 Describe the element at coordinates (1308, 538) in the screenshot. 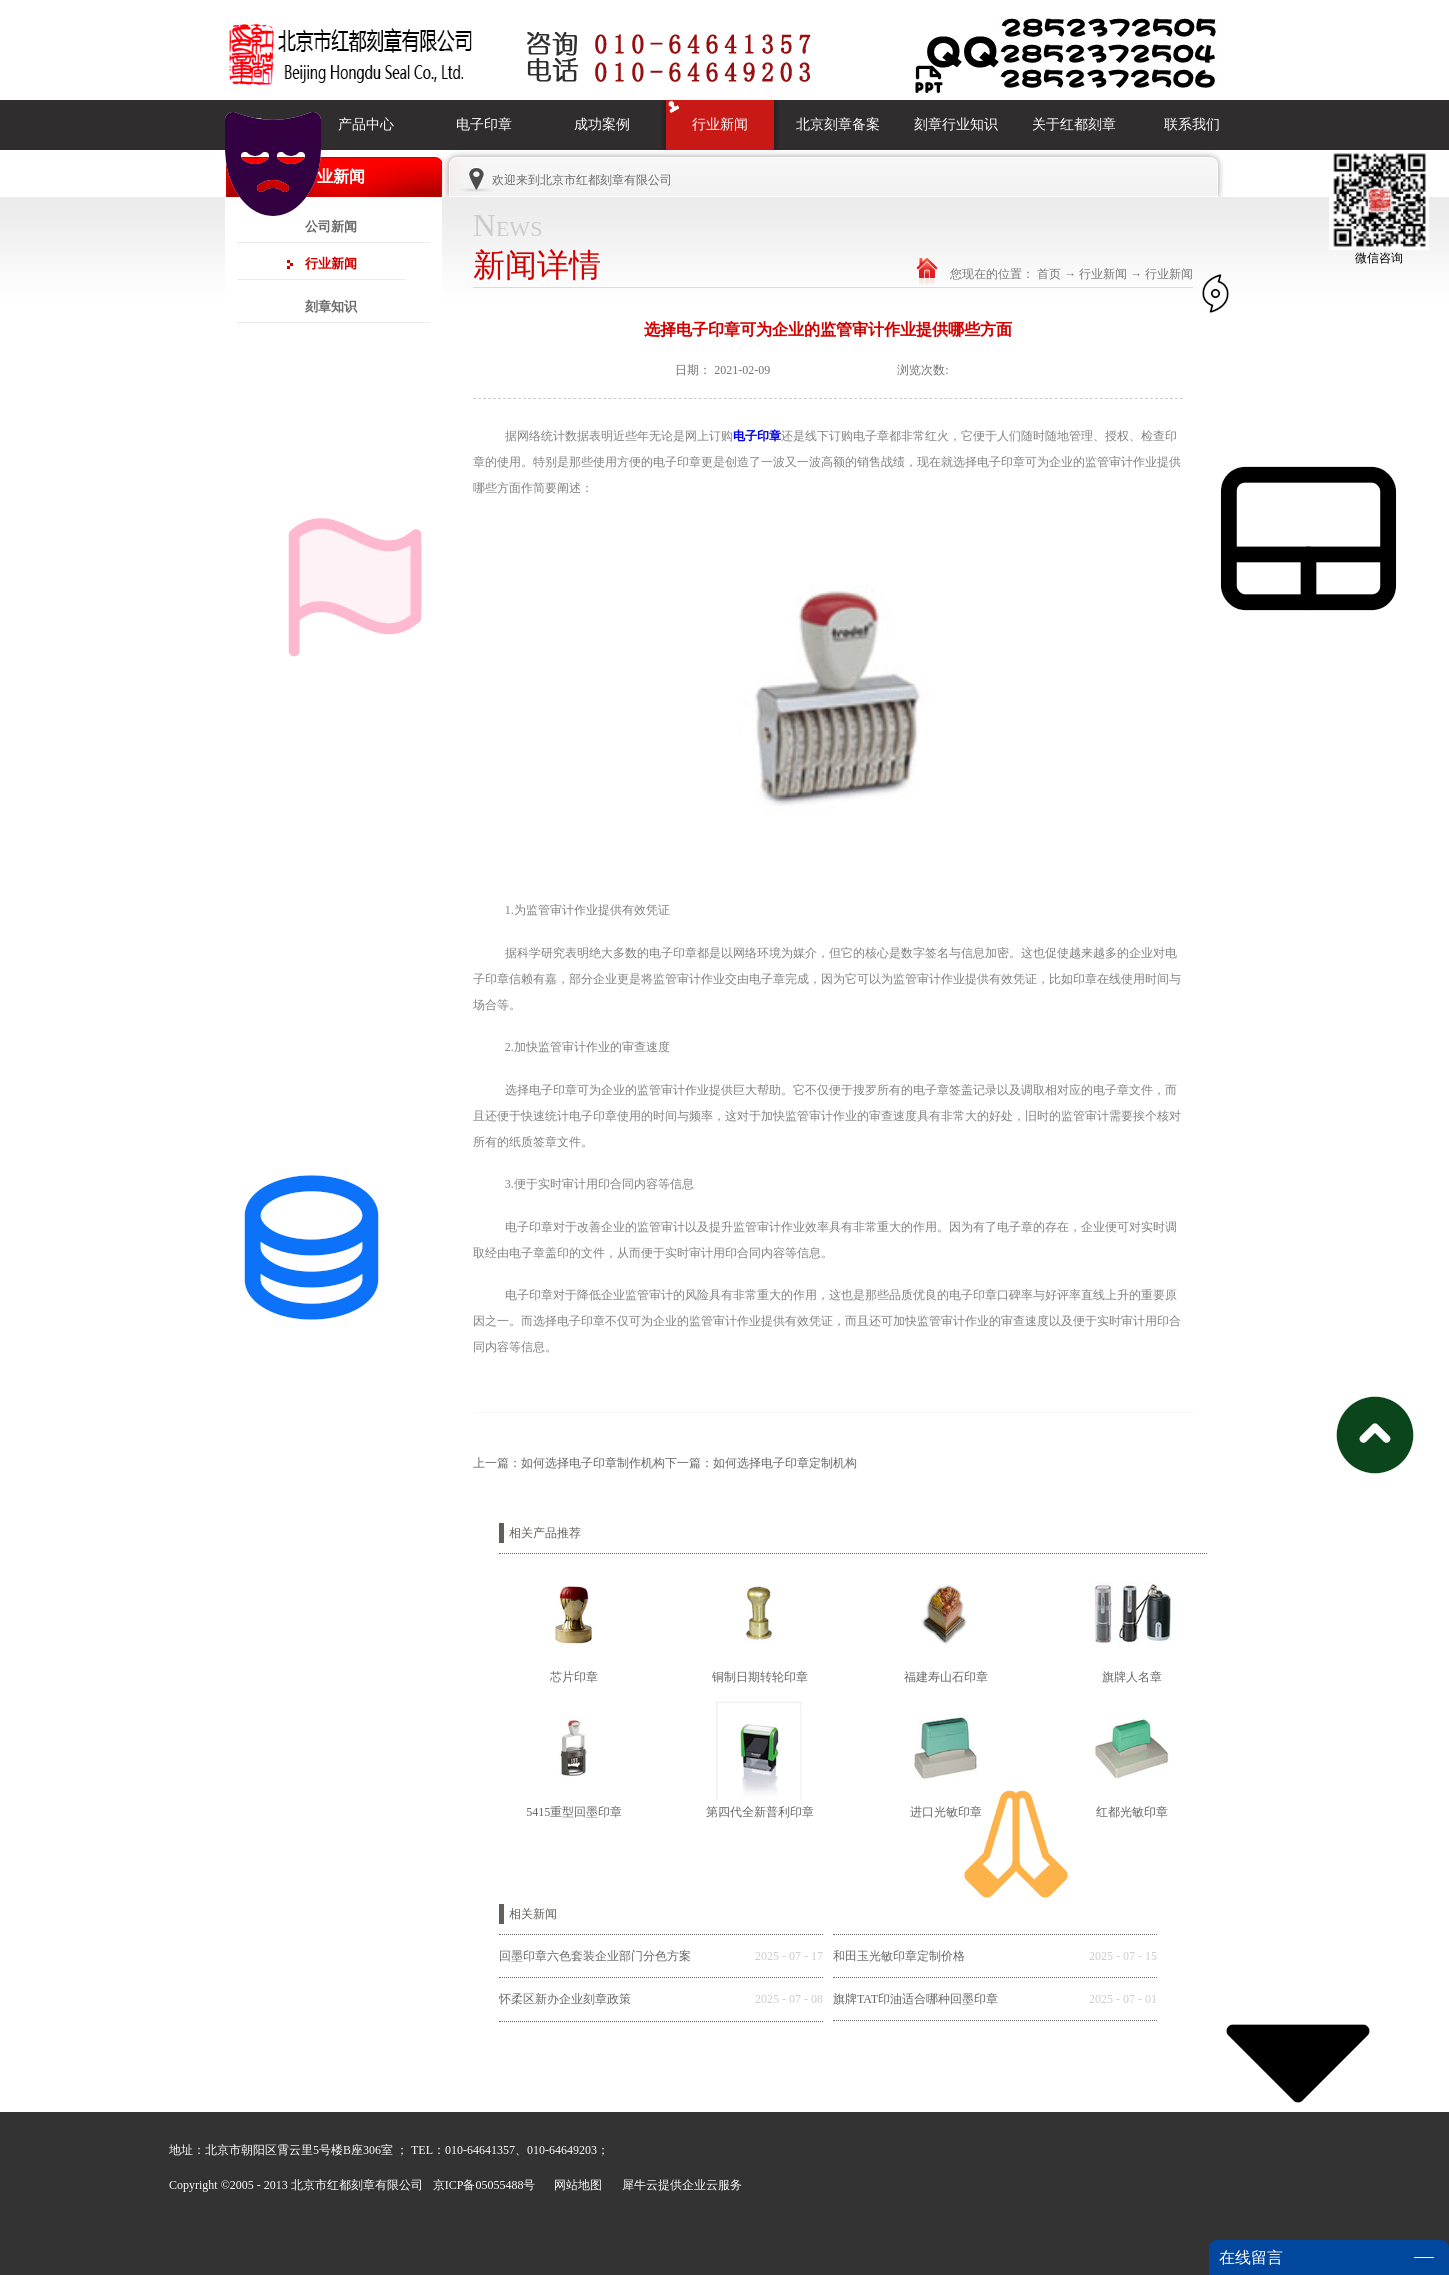

I see `access touchpad settings` at that location.